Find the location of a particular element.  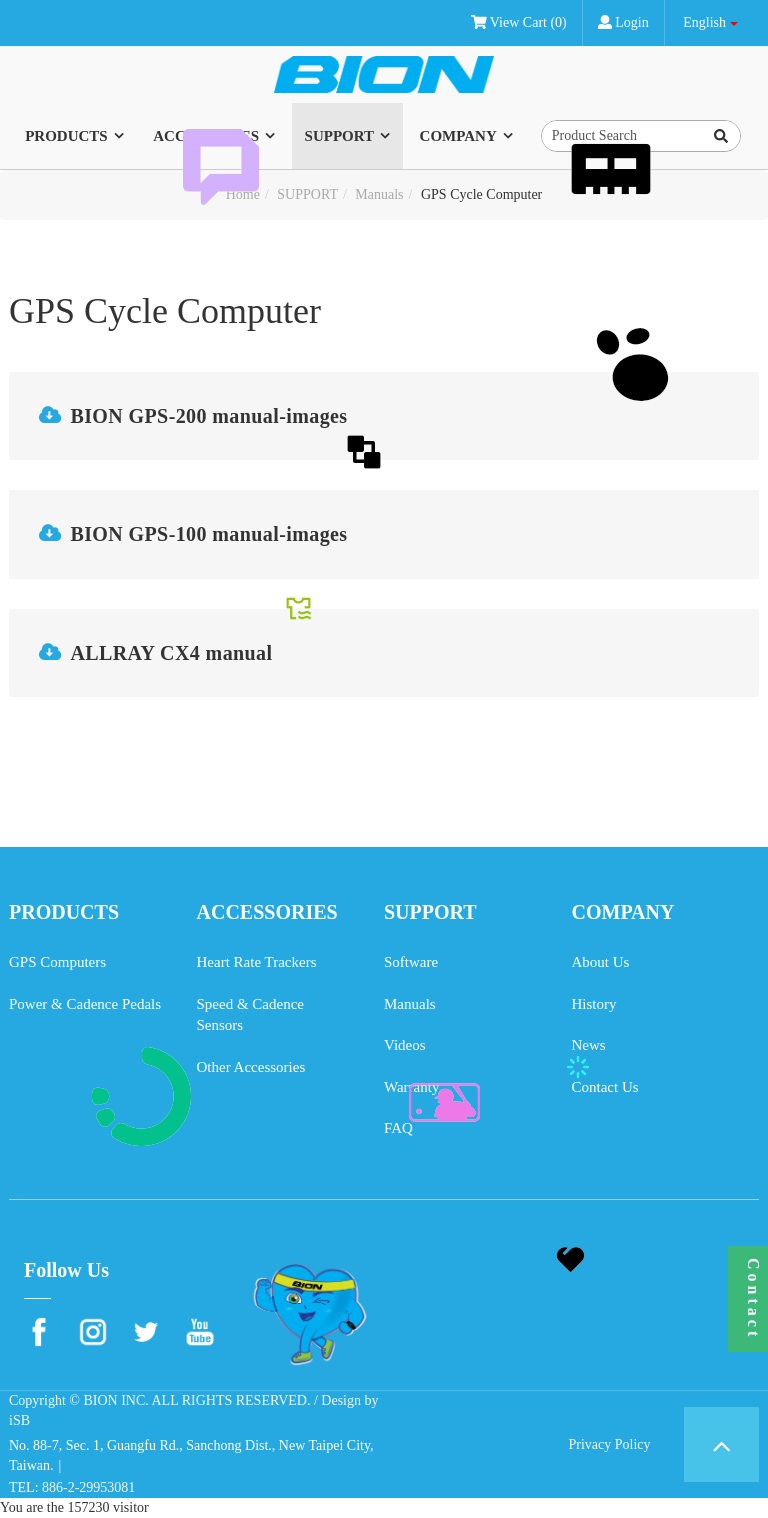

send selected object to back of layer stack is located at coordinates (364, 452).